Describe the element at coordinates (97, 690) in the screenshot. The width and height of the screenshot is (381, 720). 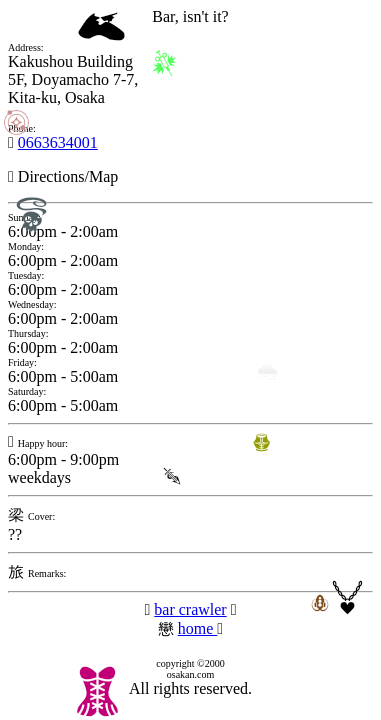
I see `select corset clothing item in game inventory` at that location.